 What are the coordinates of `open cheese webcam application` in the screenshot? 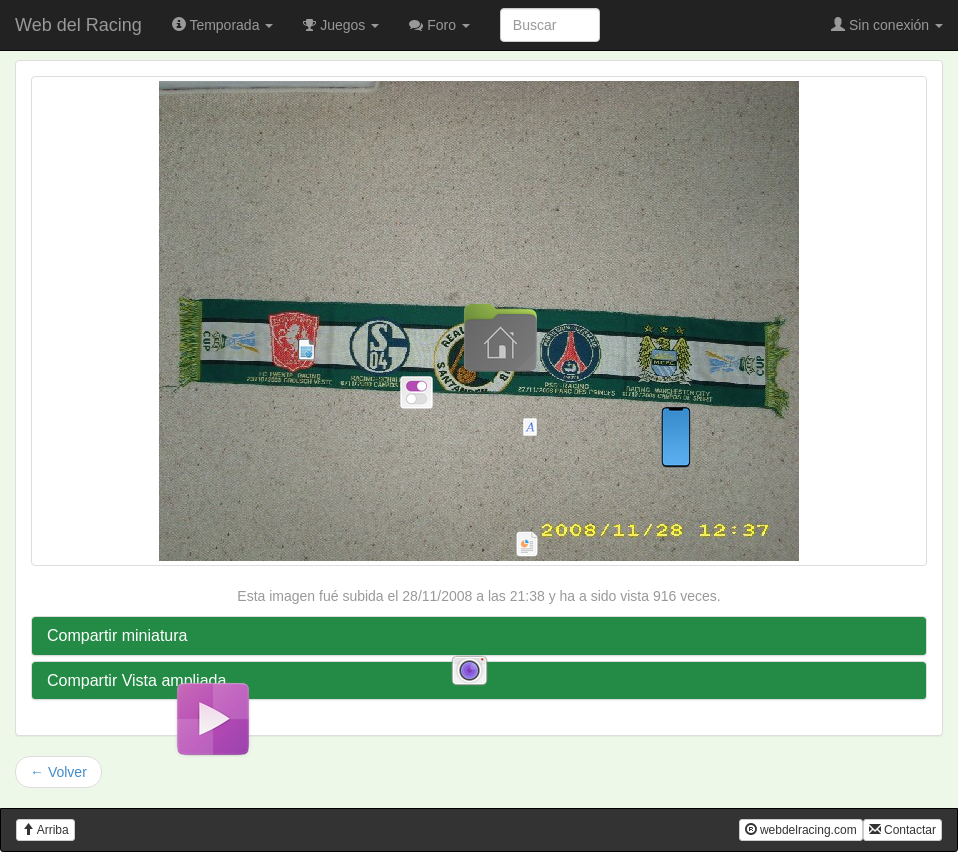 It's located at (469, 670).